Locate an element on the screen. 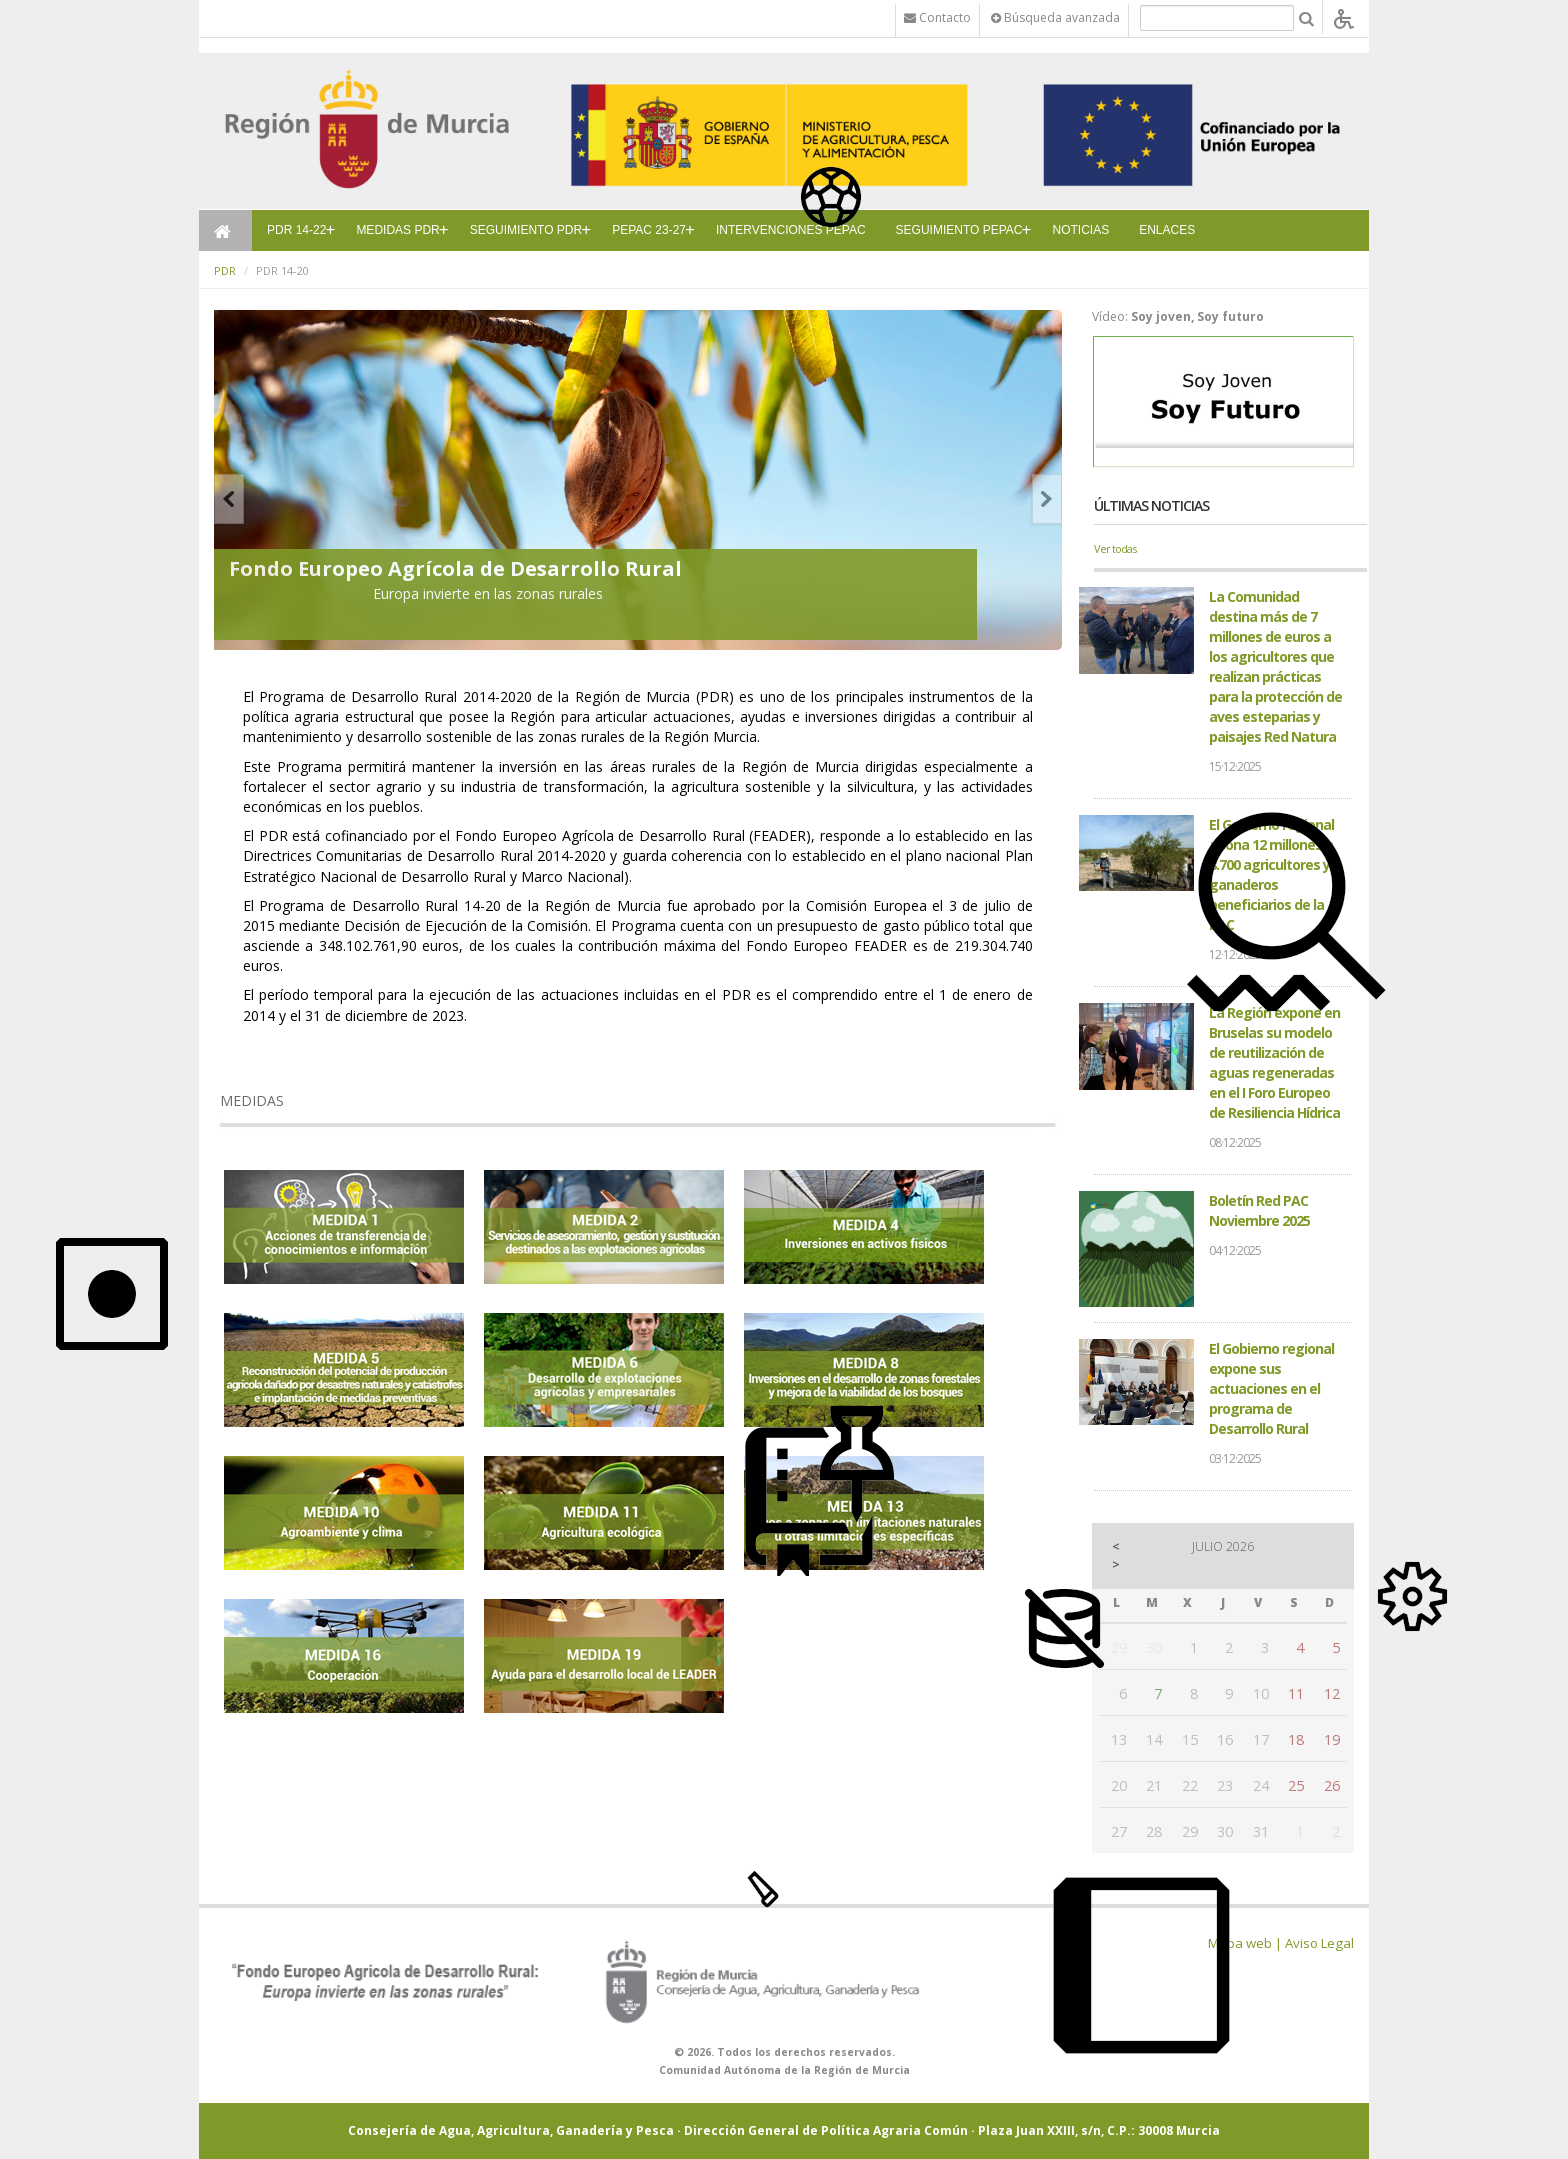 The height and width of the screenshot is (2159, 1568). database connection unavailable or offline is located at coordinates (1064, 1628).